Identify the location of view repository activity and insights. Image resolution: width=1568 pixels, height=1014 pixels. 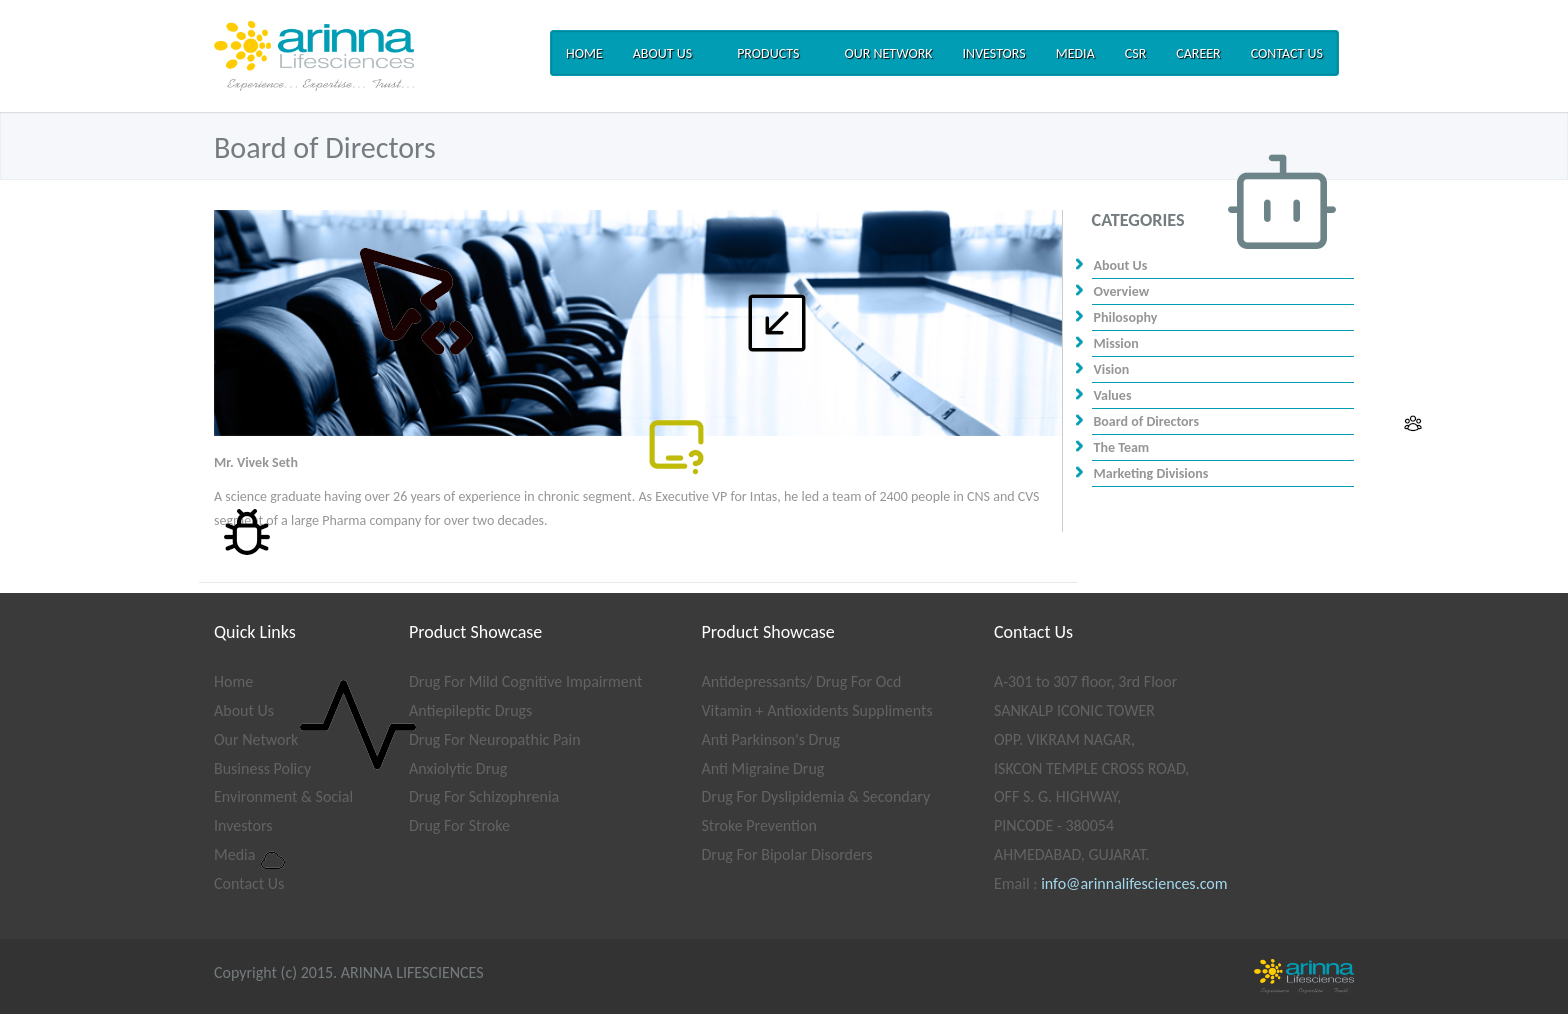
(358, 726).